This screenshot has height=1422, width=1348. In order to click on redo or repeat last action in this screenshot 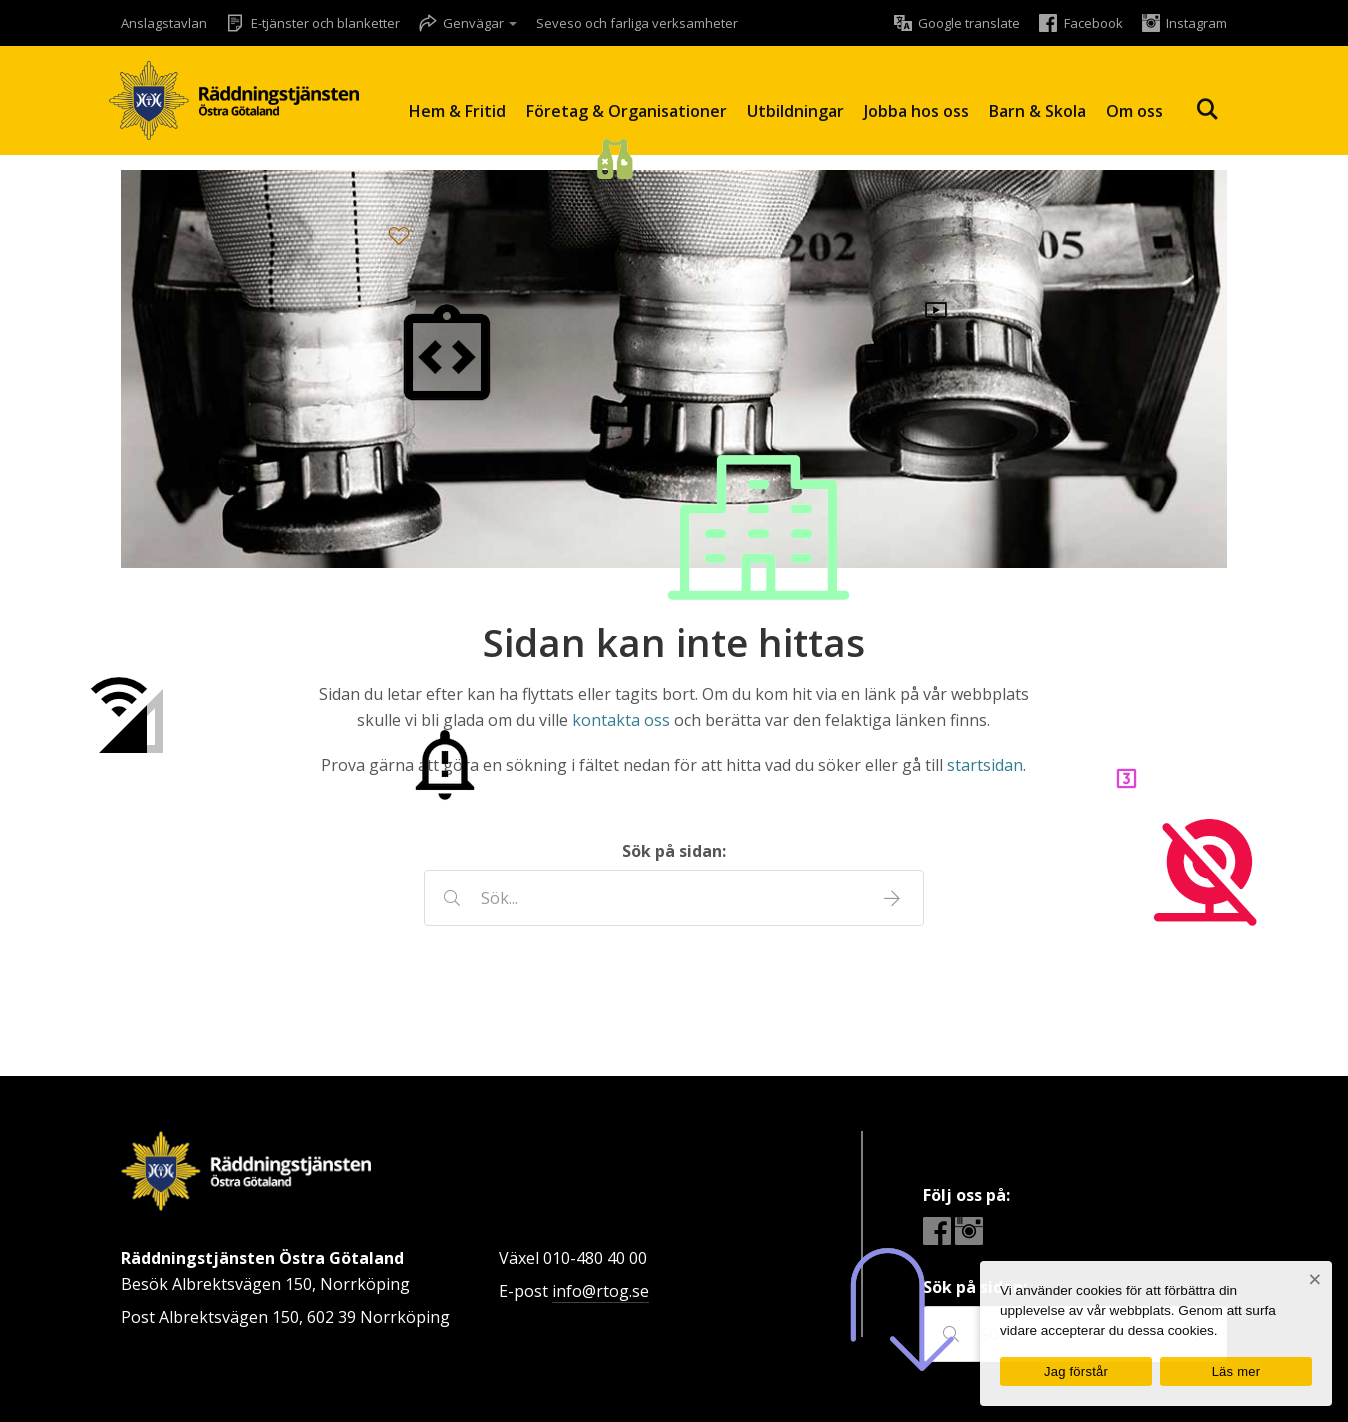, I will do `click(897, 1309)`.